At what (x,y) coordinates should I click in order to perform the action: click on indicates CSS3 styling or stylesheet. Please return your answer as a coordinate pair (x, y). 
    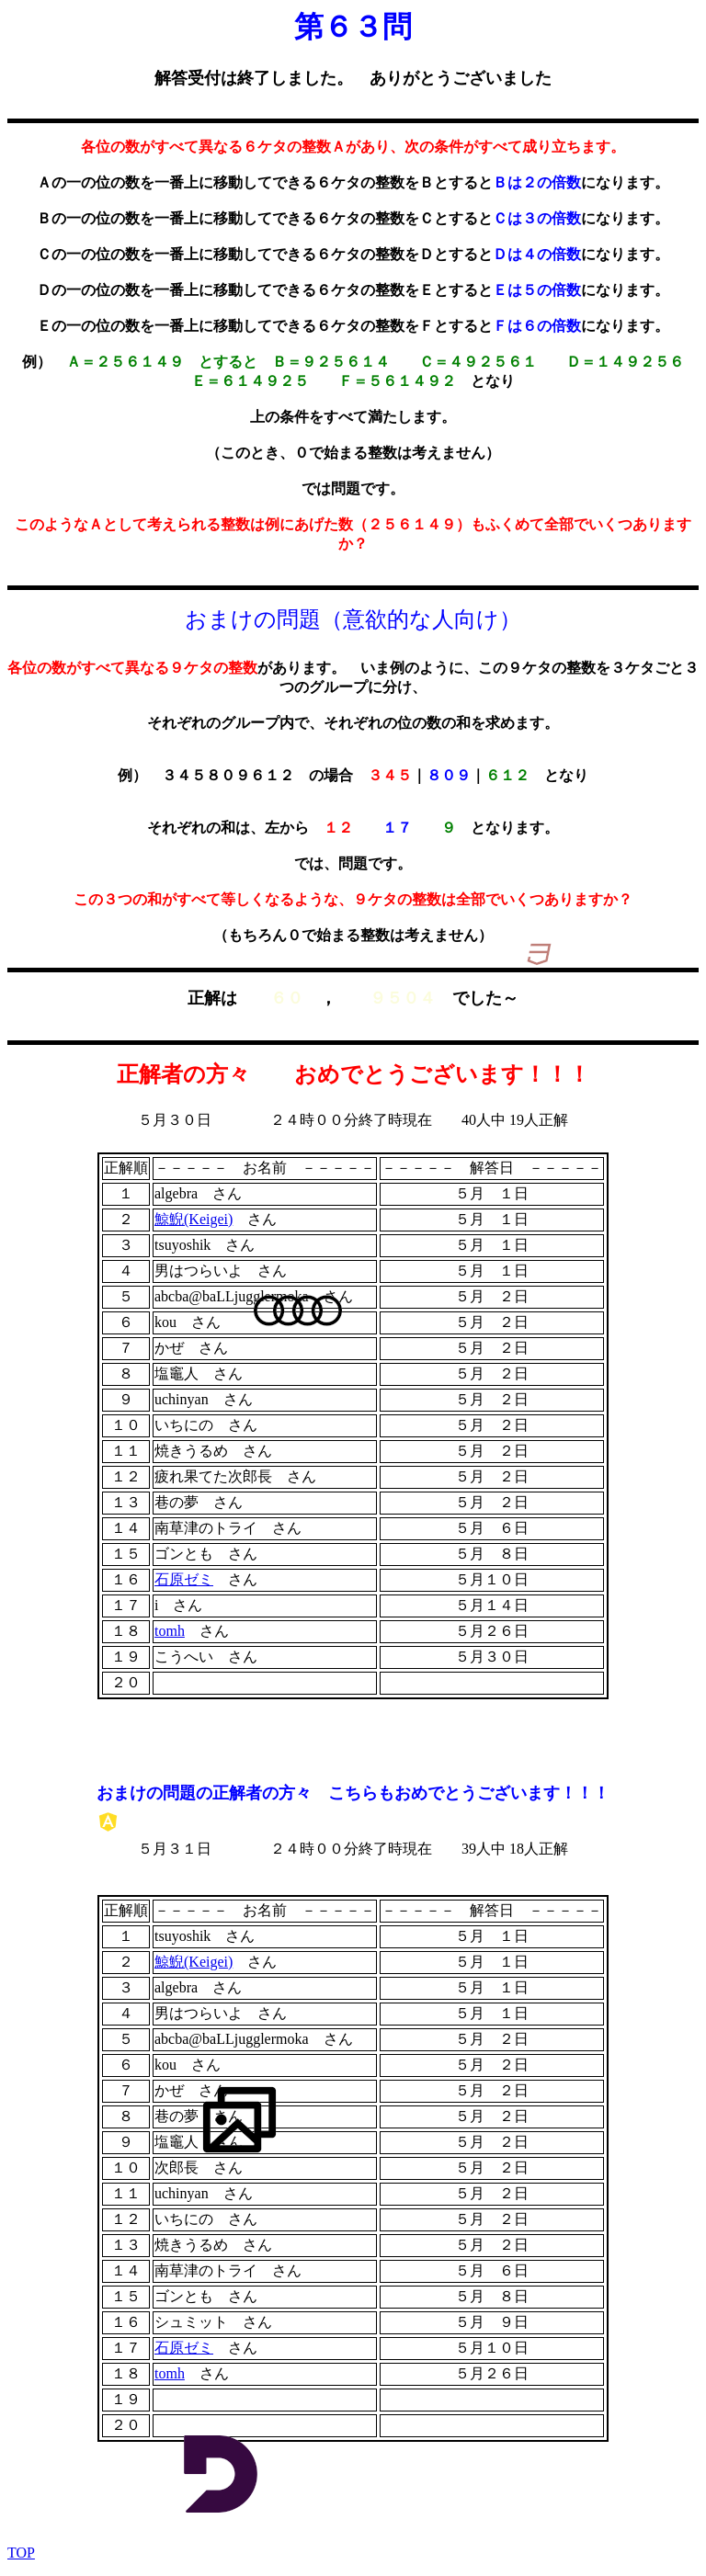
    Looking at the image, I should click on (539, 954).